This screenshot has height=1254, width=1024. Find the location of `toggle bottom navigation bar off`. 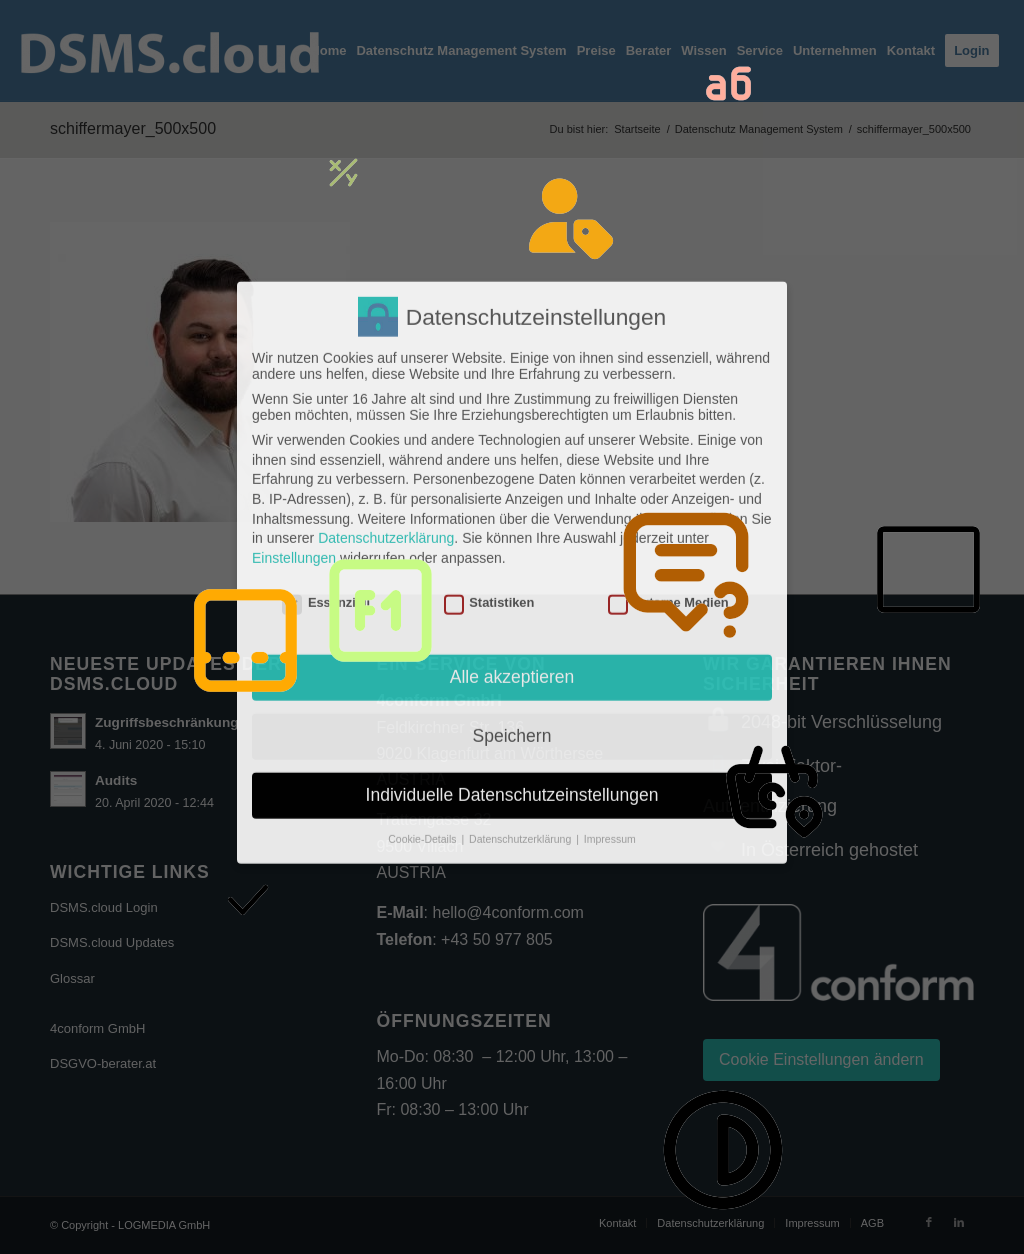

toggle bottom navigation bar off is located at coordinates (245, 640).